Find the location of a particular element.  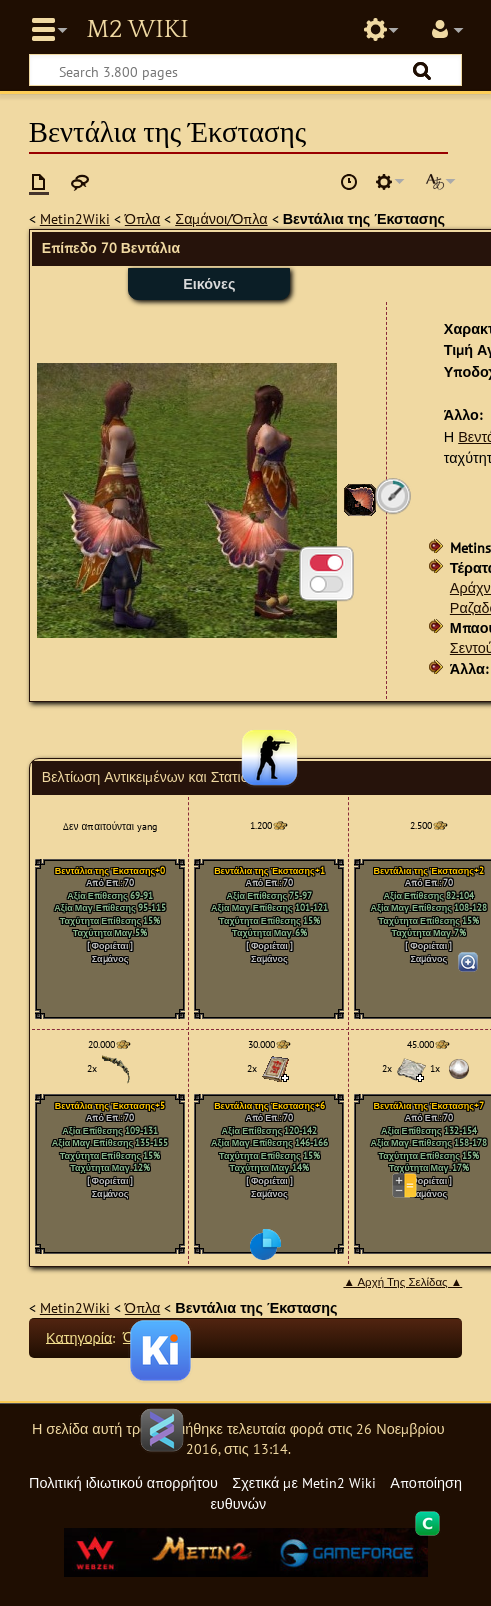

open the calculator app is located at coordinates (404, 1185).